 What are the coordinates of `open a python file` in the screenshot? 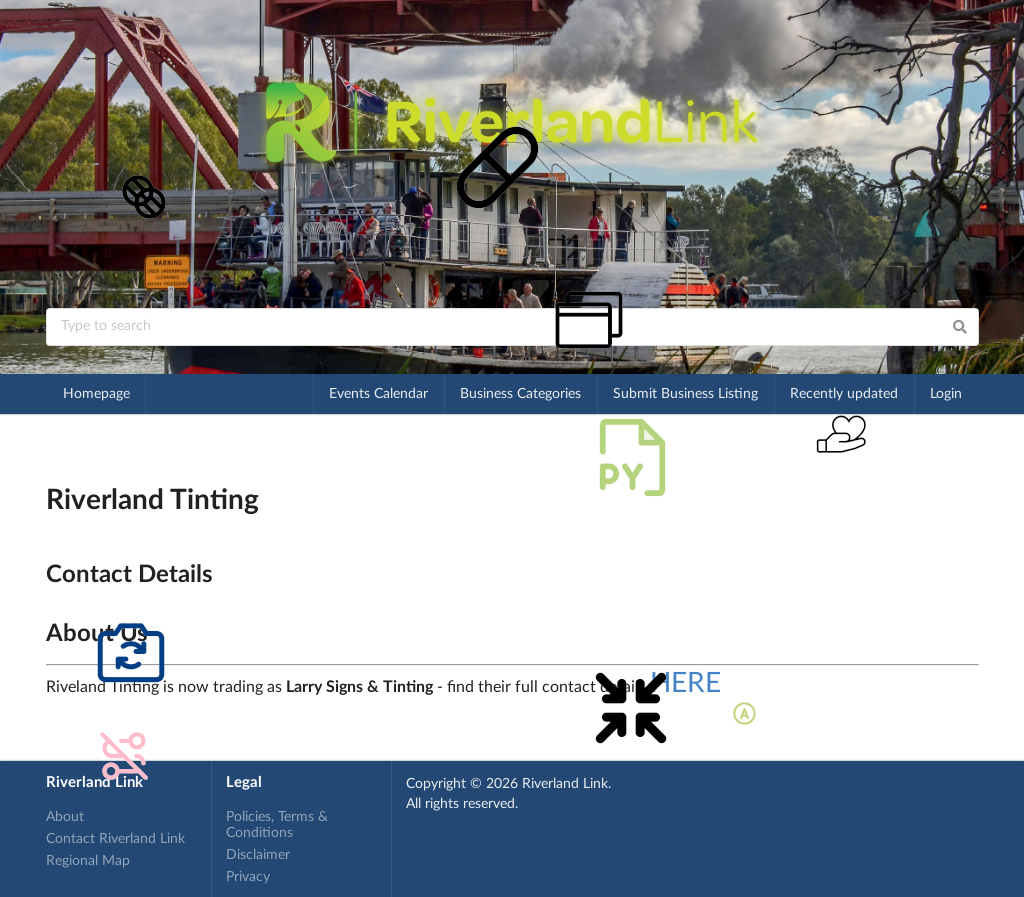 It's located at (632, 457).